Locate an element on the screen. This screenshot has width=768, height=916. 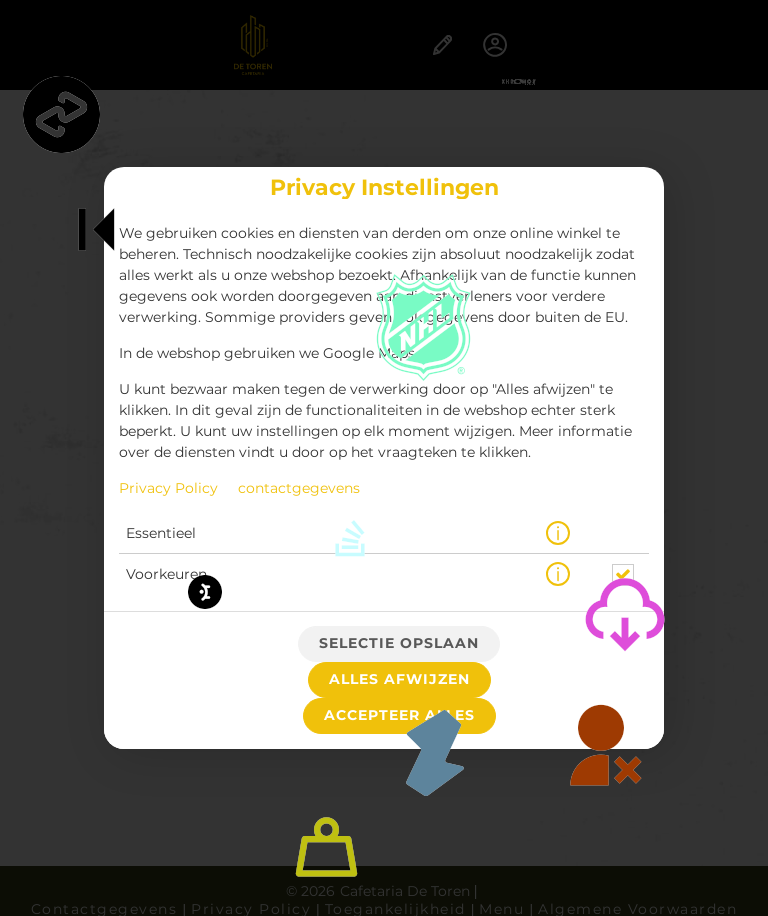
mantine UI framework logo is located at coordinates (205, 592).